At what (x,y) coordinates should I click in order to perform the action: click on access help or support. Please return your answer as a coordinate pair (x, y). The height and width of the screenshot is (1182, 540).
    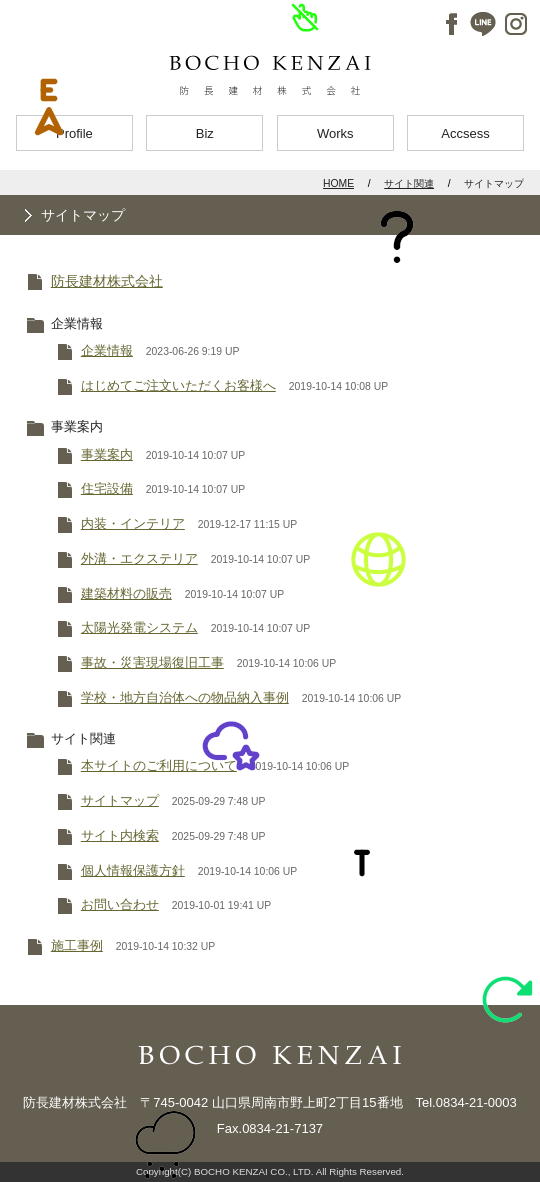
    Looking at the image, I should click on (397, 237).